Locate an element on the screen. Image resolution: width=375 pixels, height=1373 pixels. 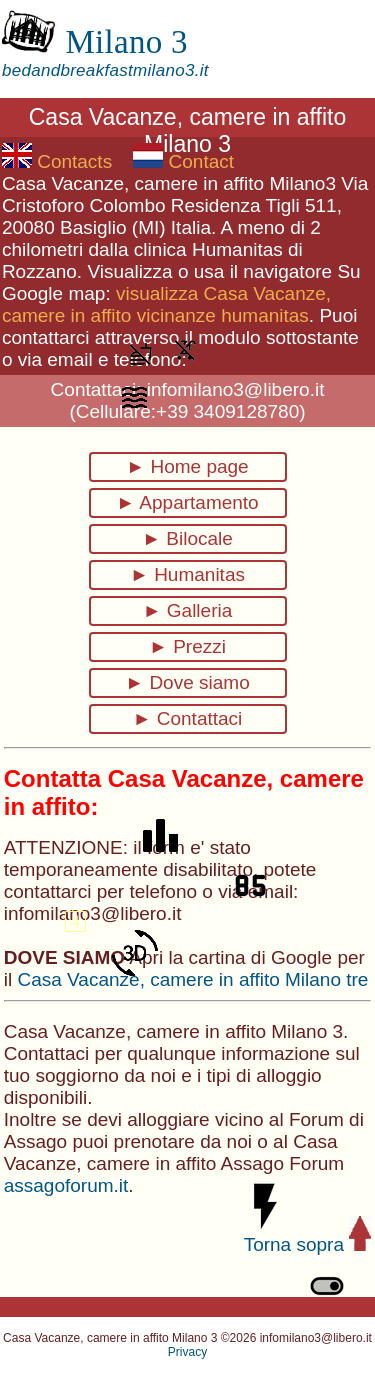
indicates no food allowed in this area is located at coordinates (141, 354).